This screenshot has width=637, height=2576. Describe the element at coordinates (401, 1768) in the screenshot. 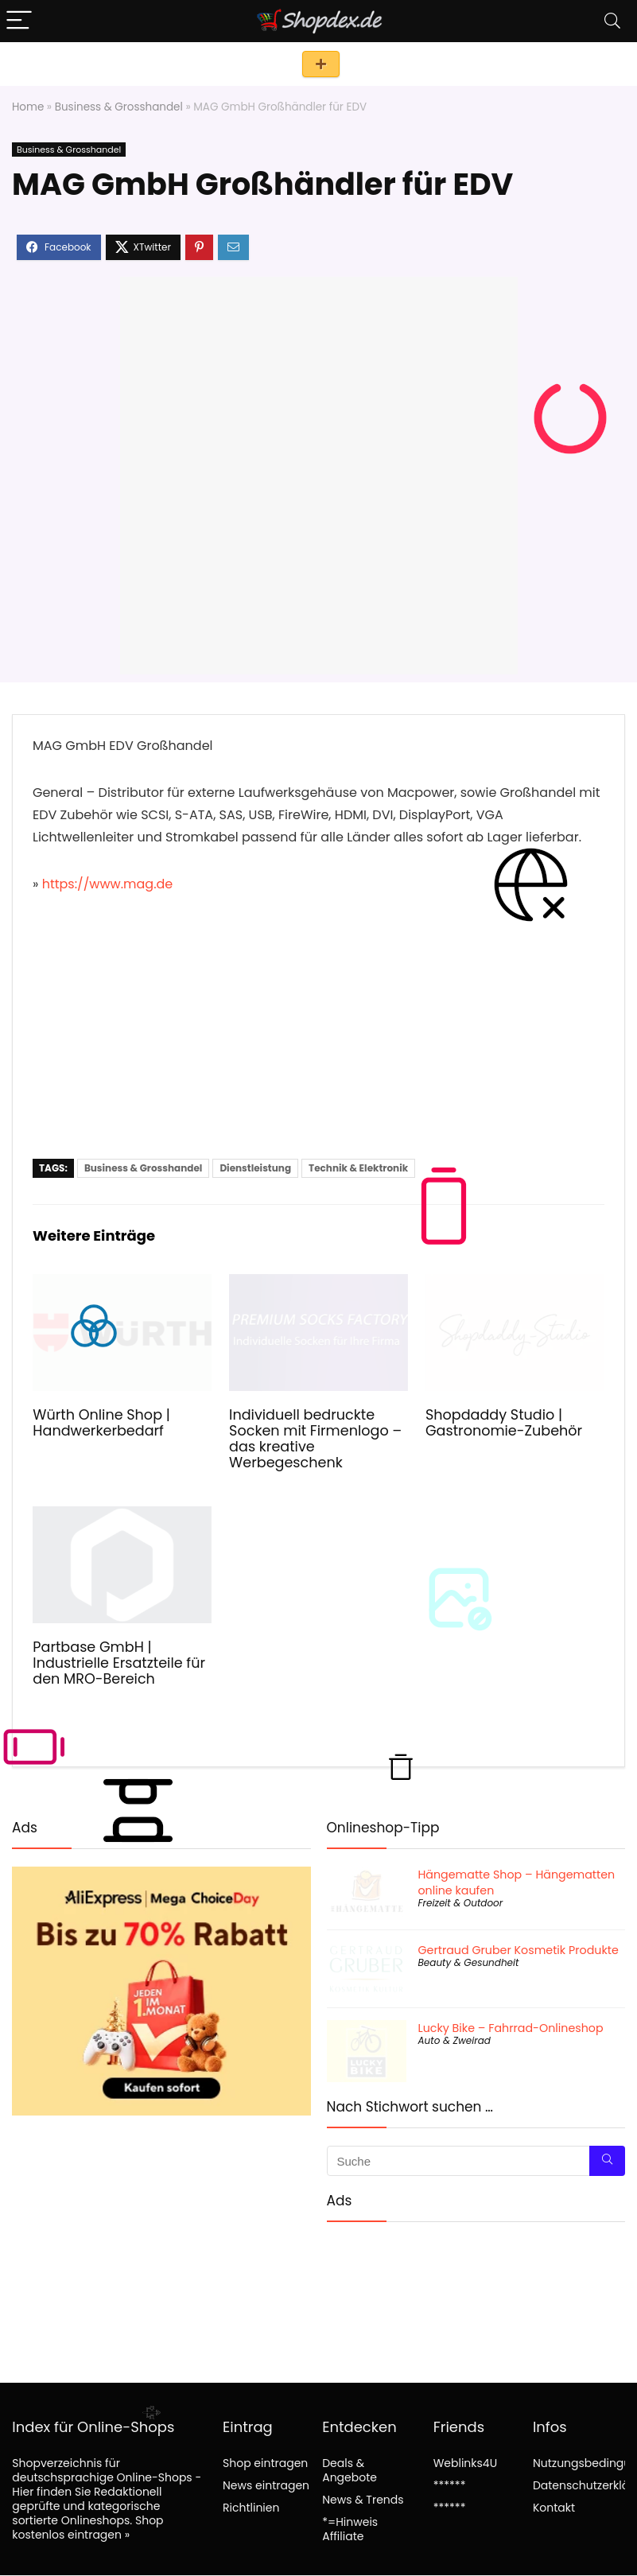

I see `delete an item` at that location.